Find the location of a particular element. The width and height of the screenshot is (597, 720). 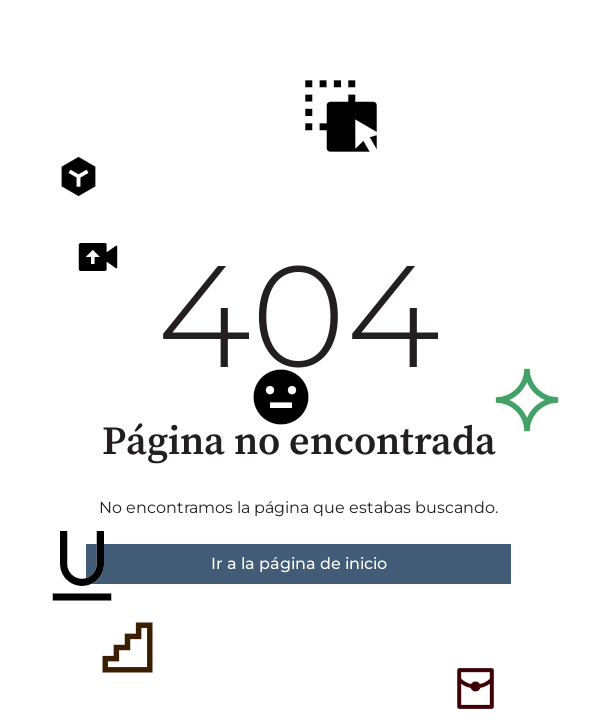

indicates neutral feedback or rating is located at coordinates (281, 397).